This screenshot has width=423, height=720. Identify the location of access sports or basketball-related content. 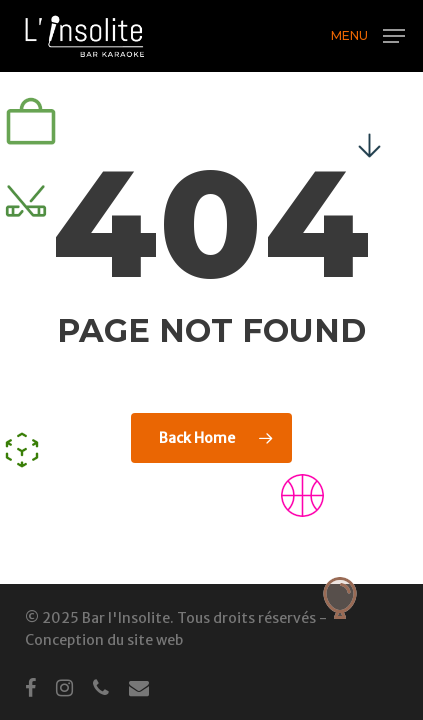
(302, 495).